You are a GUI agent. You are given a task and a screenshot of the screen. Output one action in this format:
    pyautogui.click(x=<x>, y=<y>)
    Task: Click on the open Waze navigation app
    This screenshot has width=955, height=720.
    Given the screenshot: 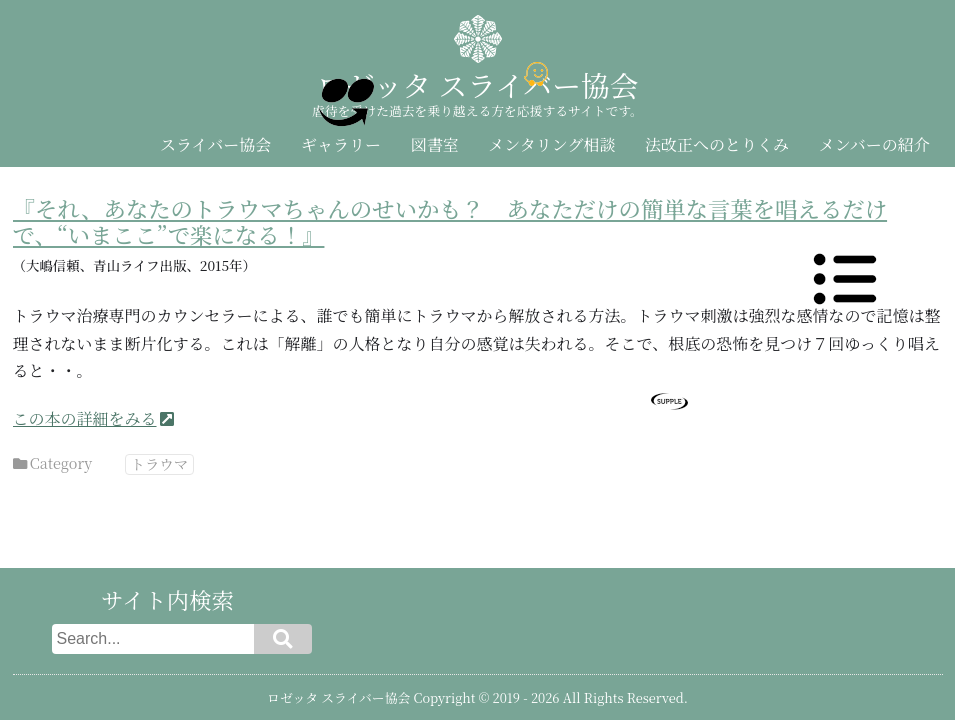 What is the action you would take?
    pyautogui.click(x=536, y=74)
    